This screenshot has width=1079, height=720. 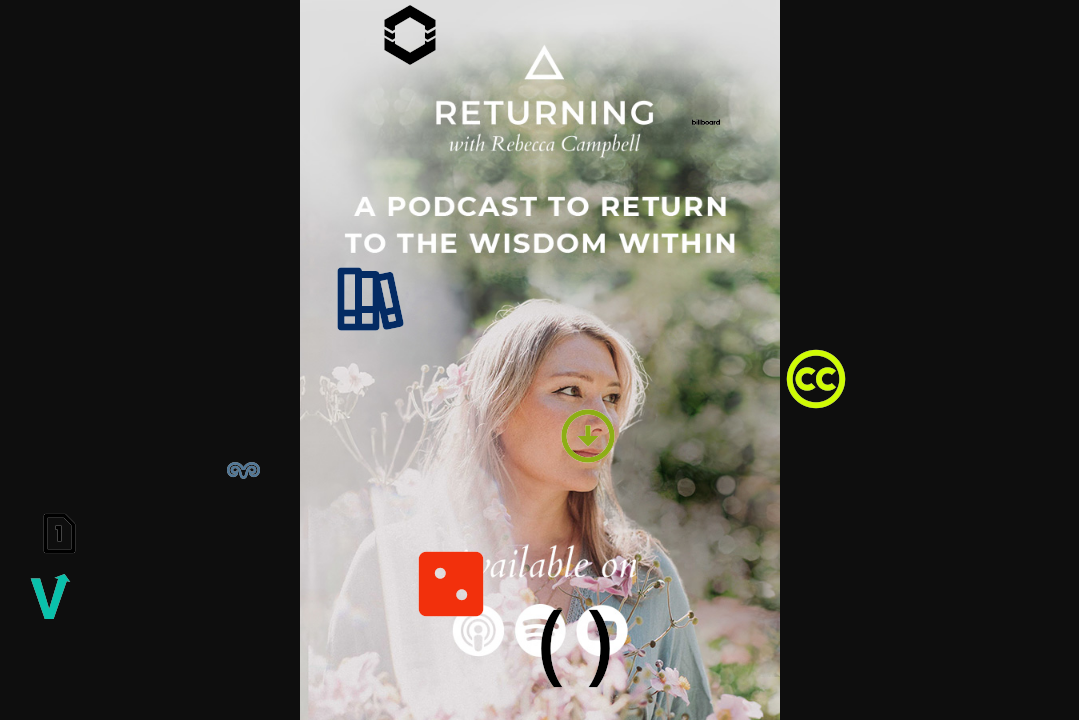 What do you see at coordinates (243, 470) in the screenshot?
I see `koç holding company logo` at bounding box center [243, 470].